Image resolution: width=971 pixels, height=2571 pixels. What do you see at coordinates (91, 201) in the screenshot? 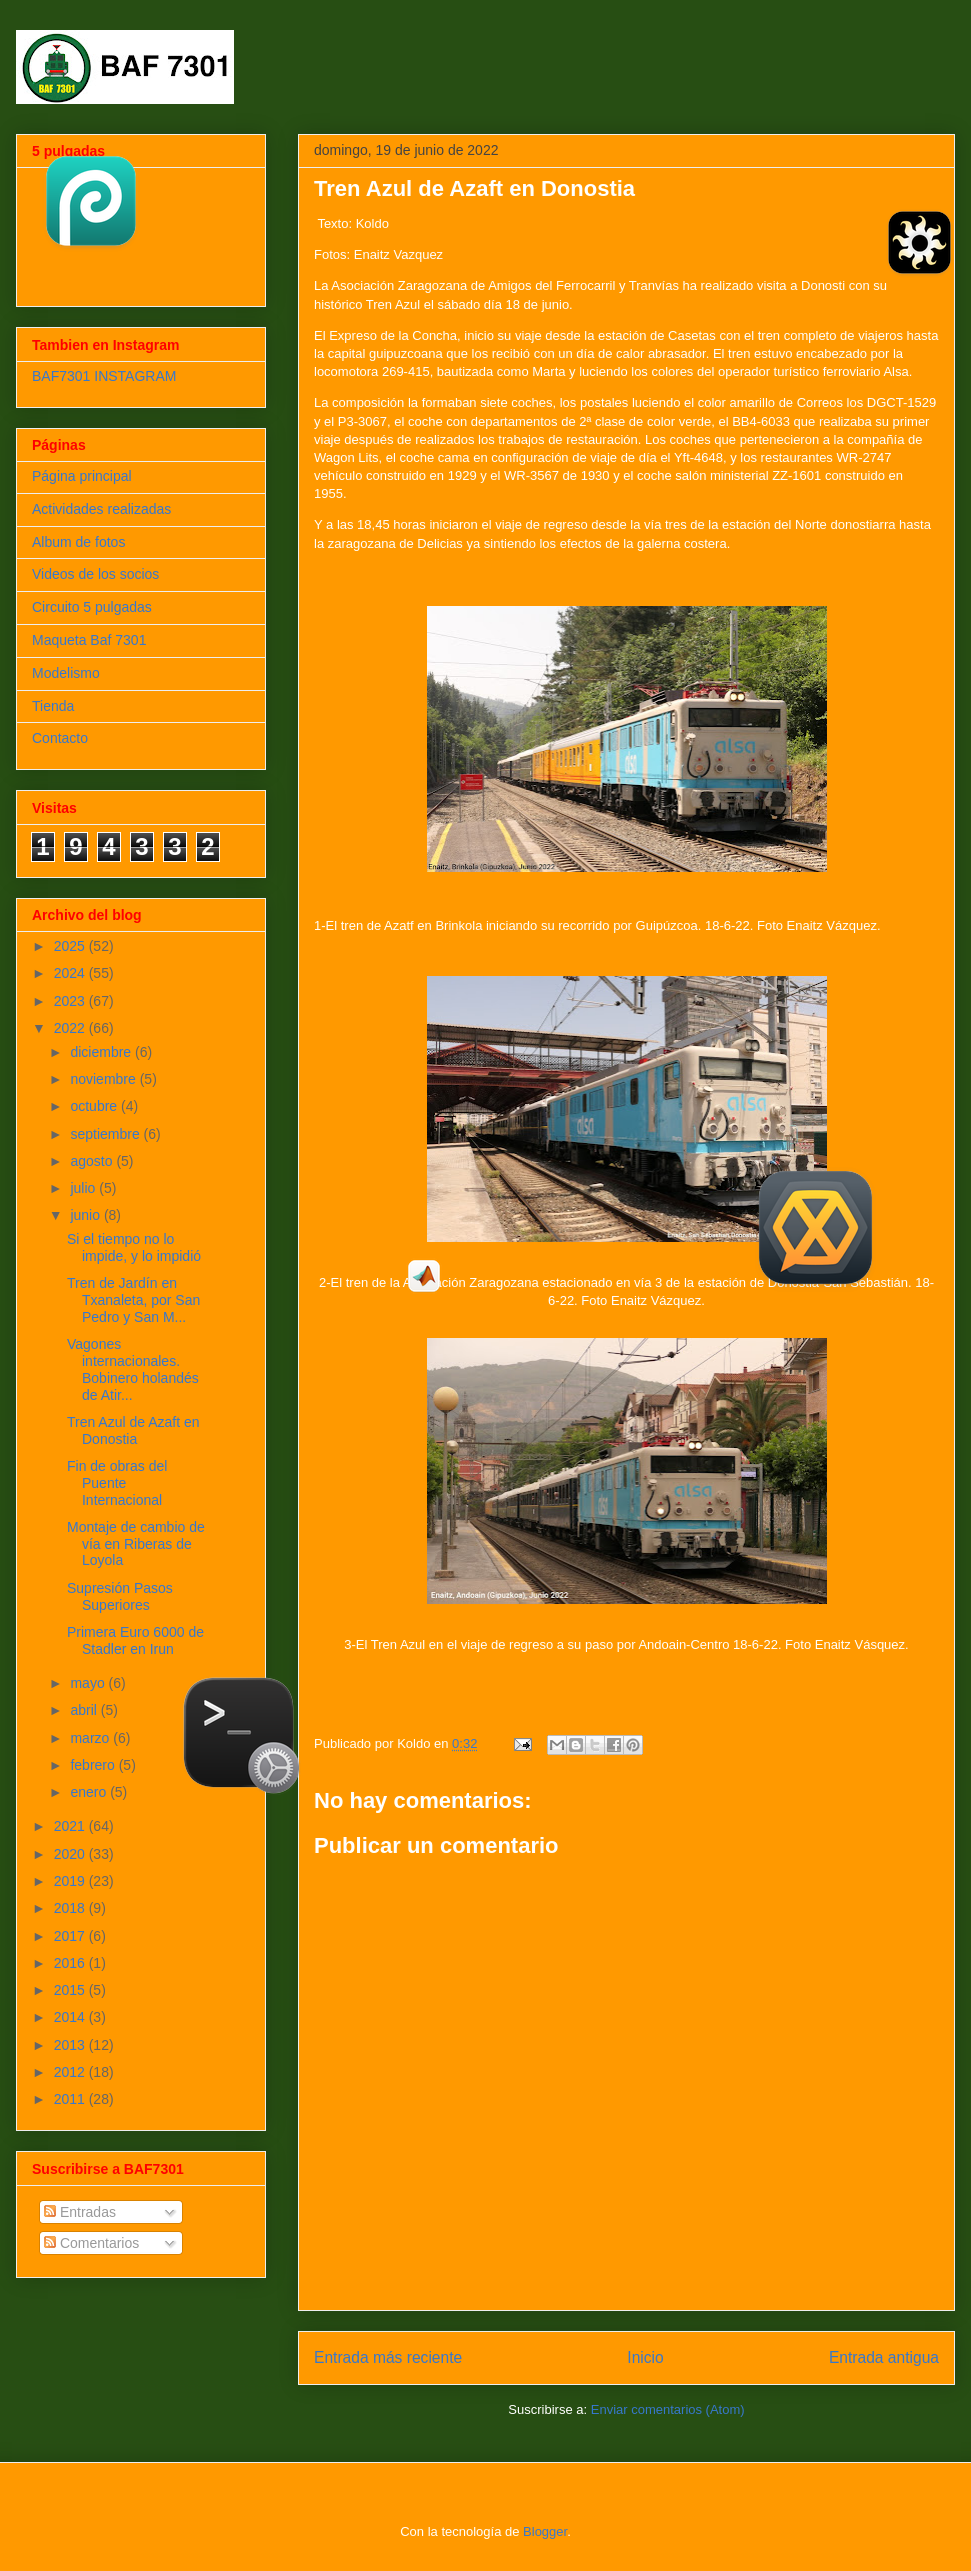
I see `open photopea image editing app` at bounding box center [91, 201].